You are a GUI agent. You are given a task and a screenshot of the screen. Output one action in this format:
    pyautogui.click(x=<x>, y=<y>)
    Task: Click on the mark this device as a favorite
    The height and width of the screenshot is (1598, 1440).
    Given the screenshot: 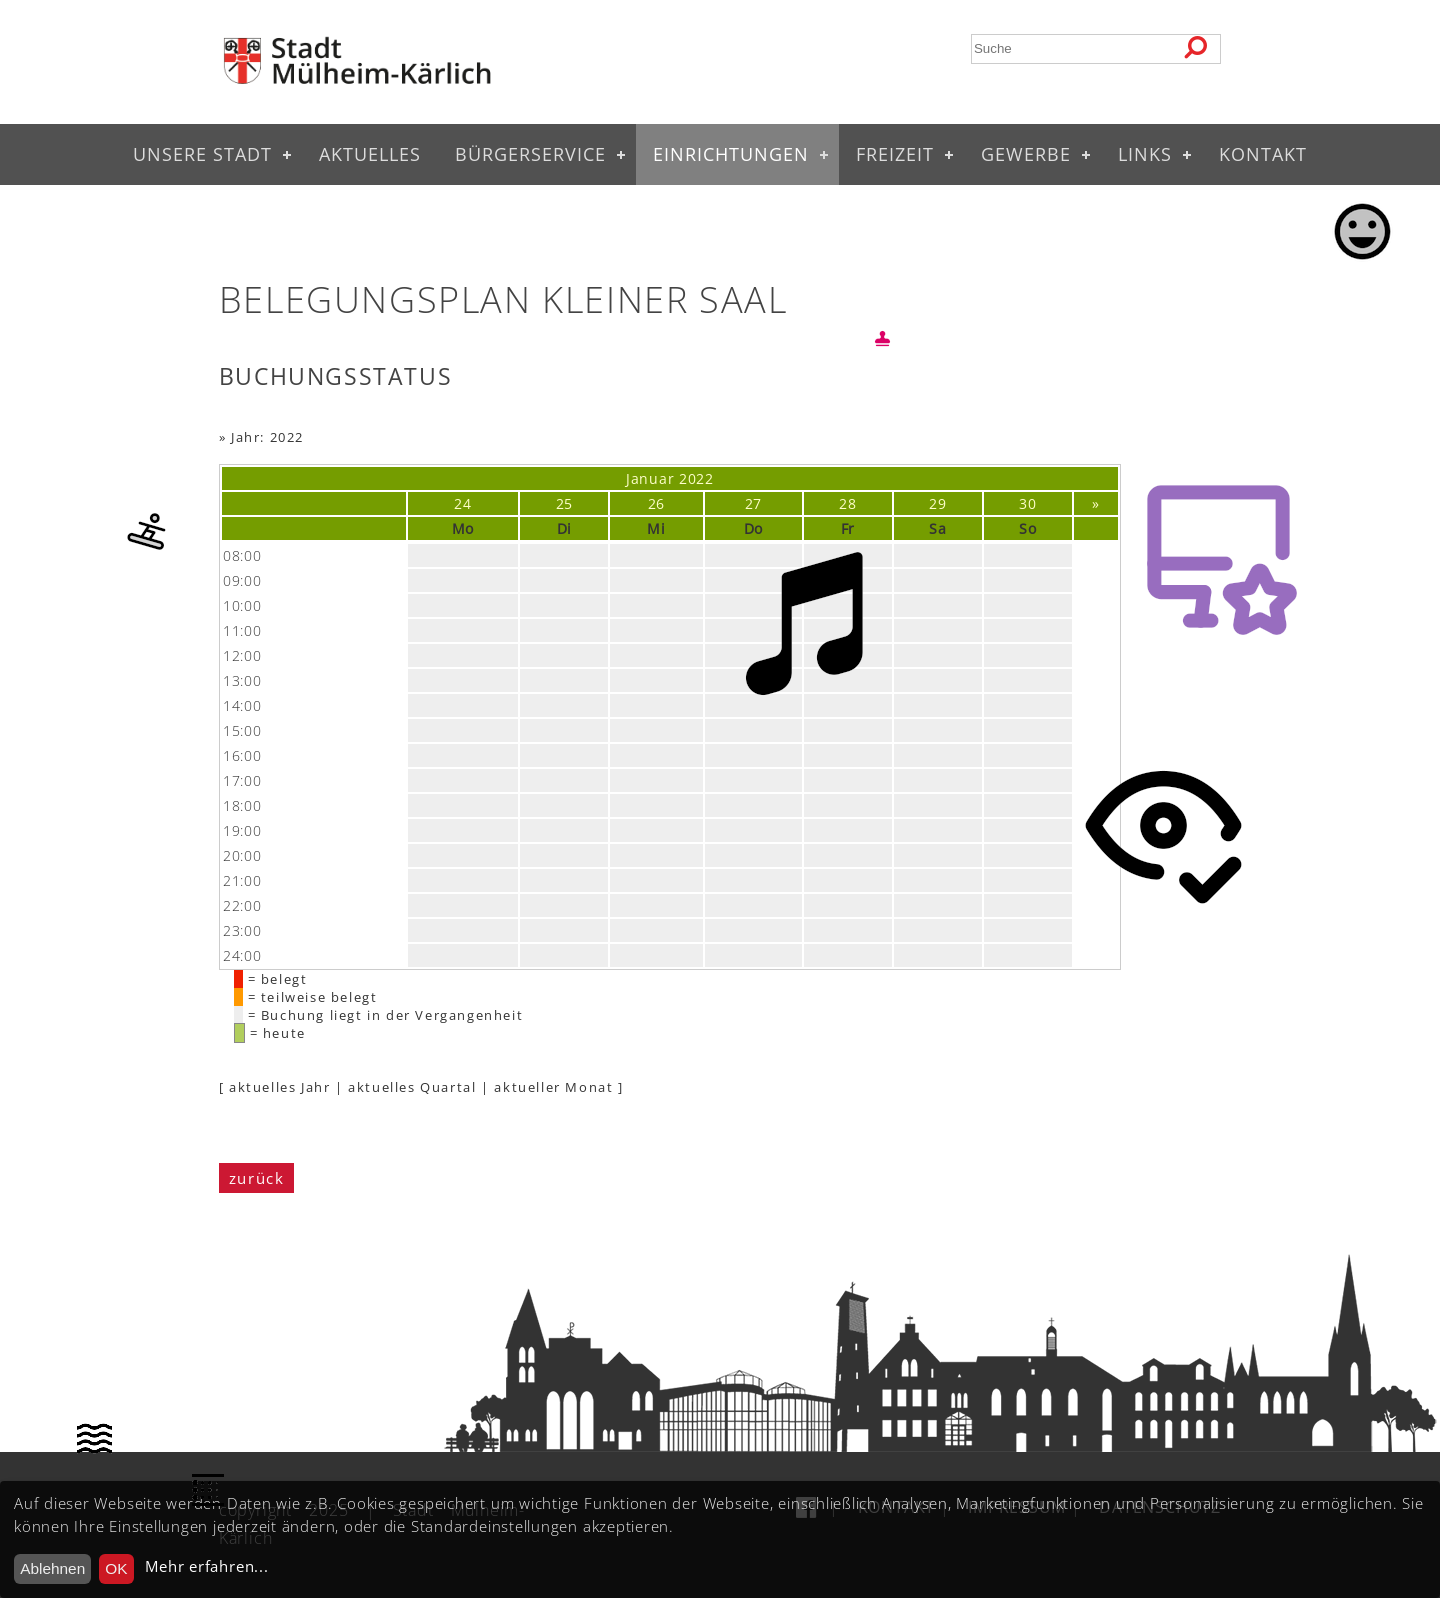 What is the action you would take?
    pyautogui.click(x=1218, y=556)
    